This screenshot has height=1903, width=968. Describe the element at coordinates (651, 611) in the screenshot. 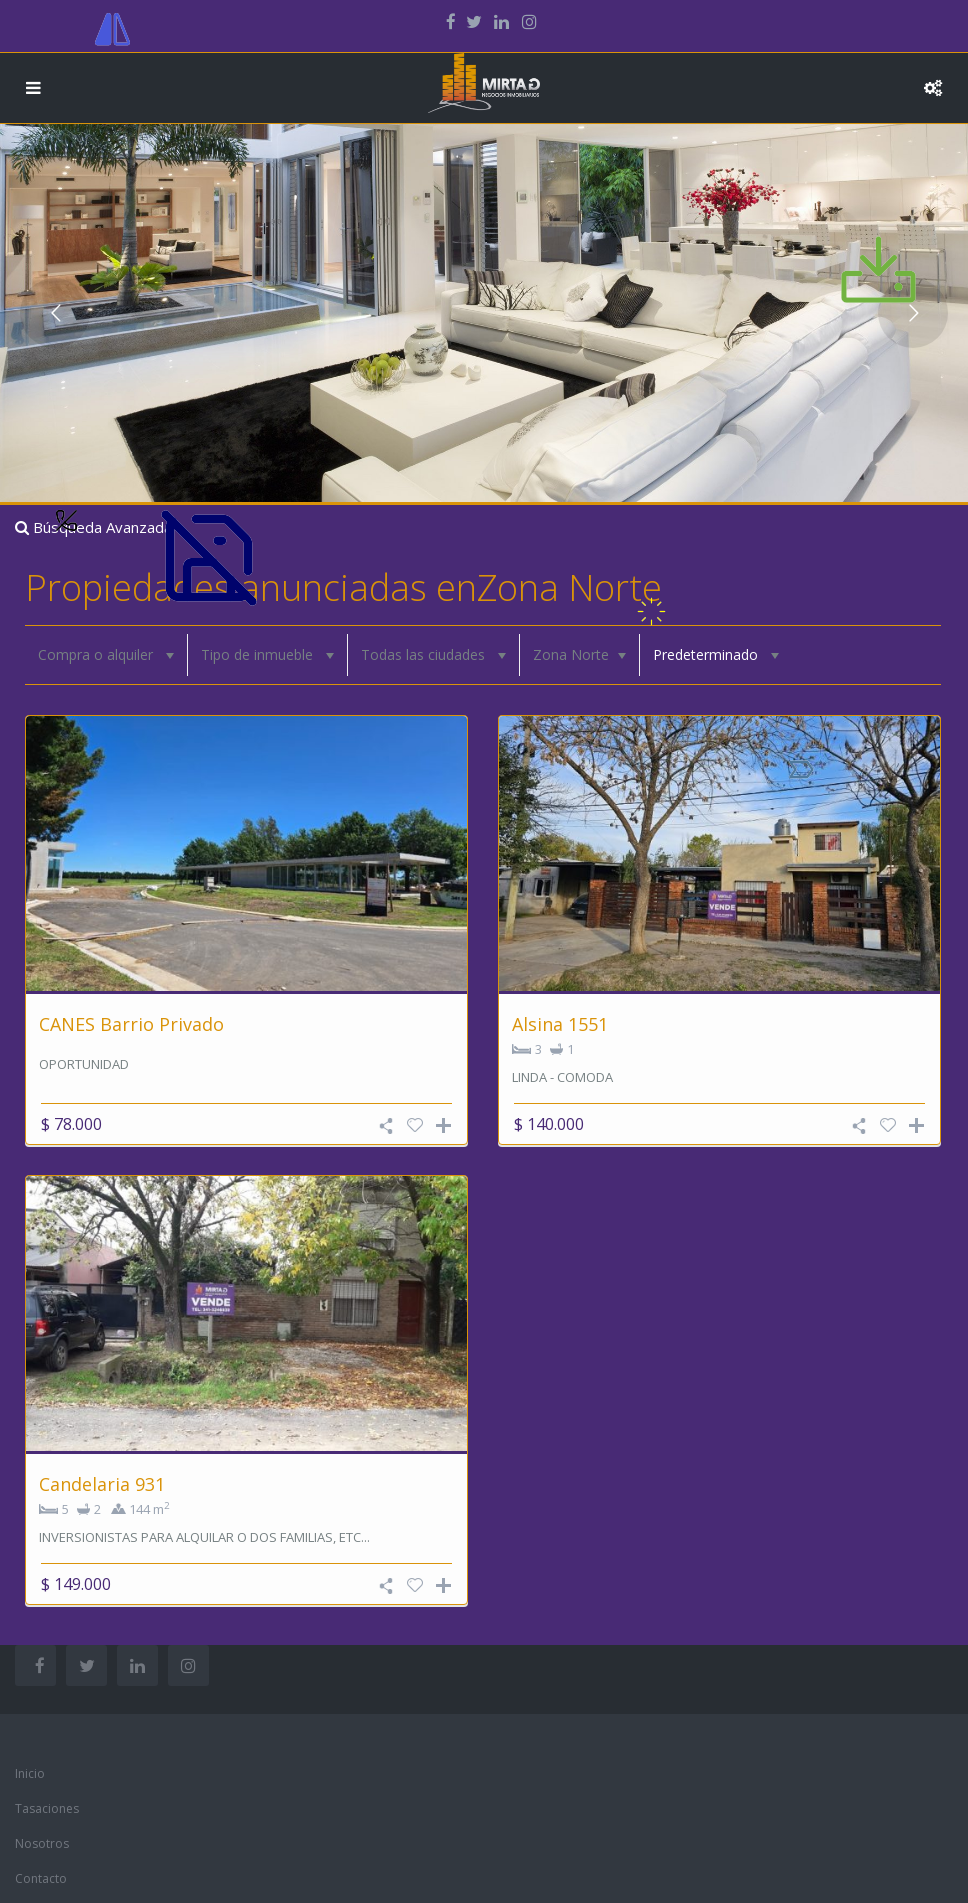

I see `indicates content is loading` at that location.